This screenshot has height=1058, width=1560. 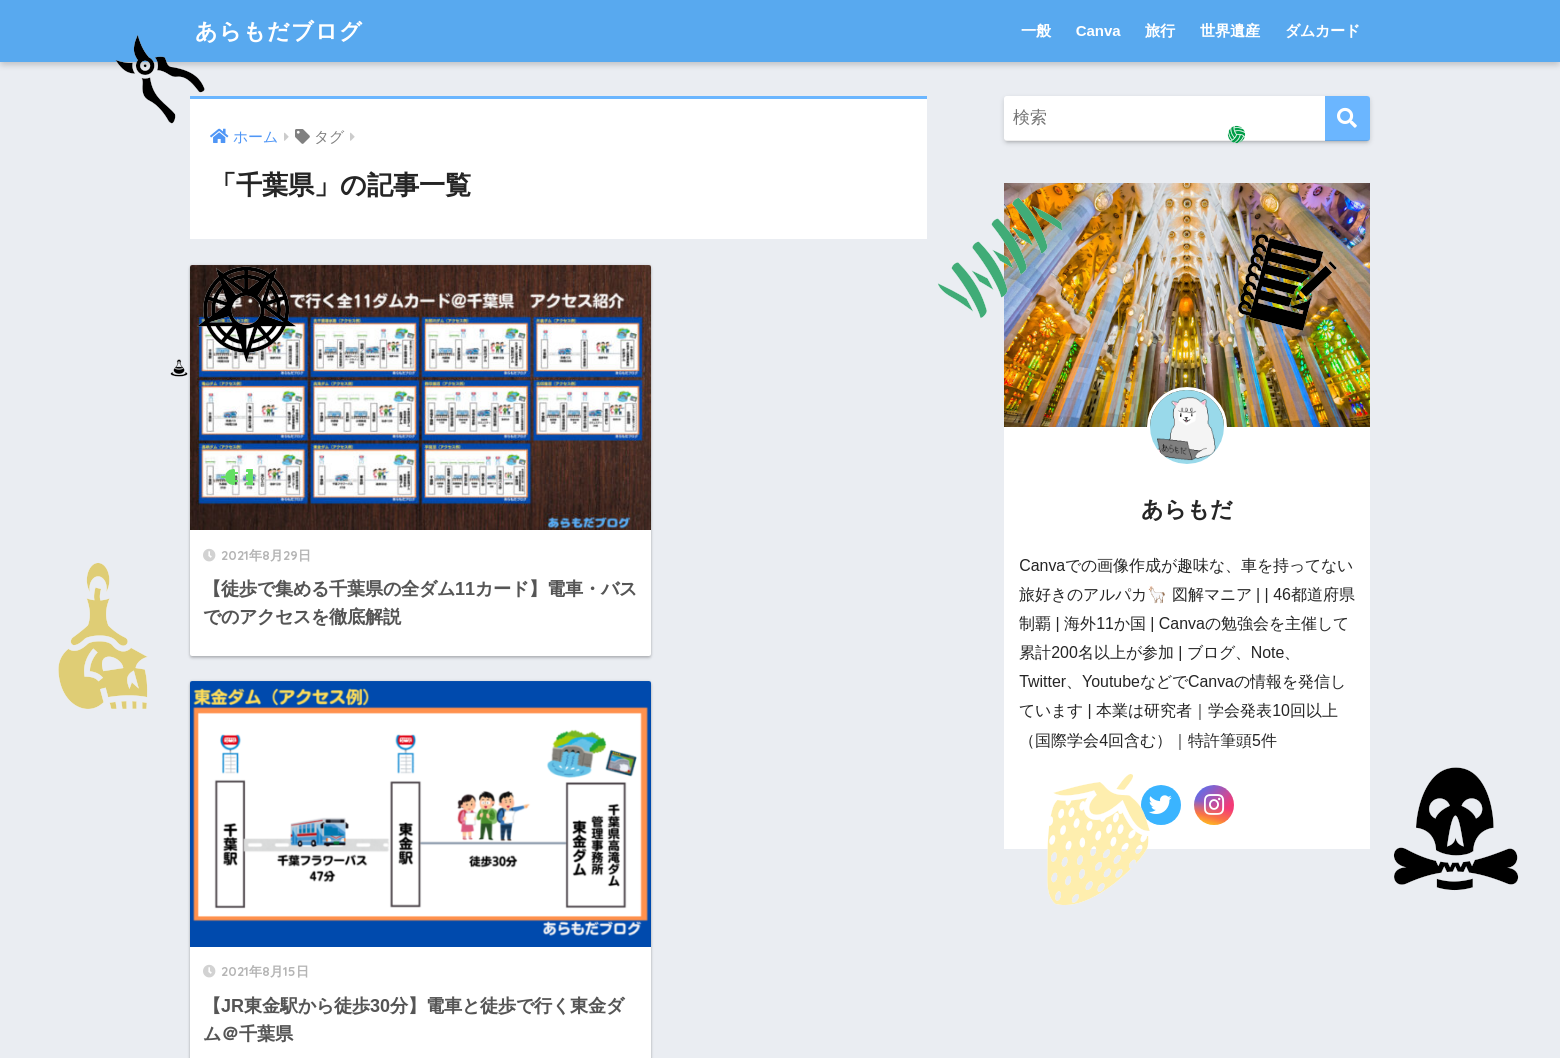 What do you see at coordinates (246, 314) in the screenshot?
I see `indicates occult or mystical game element` at bounding box center [246, 314].